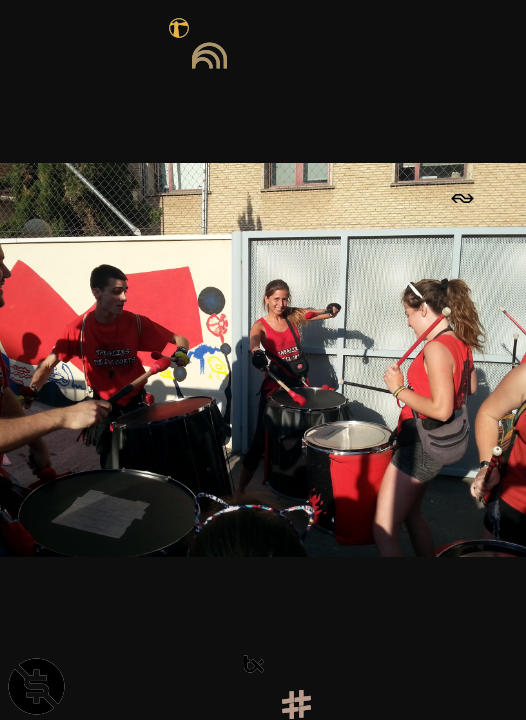 The image size is (526, 720). I want to click on transifex localization platform logo, so click(254, 664).